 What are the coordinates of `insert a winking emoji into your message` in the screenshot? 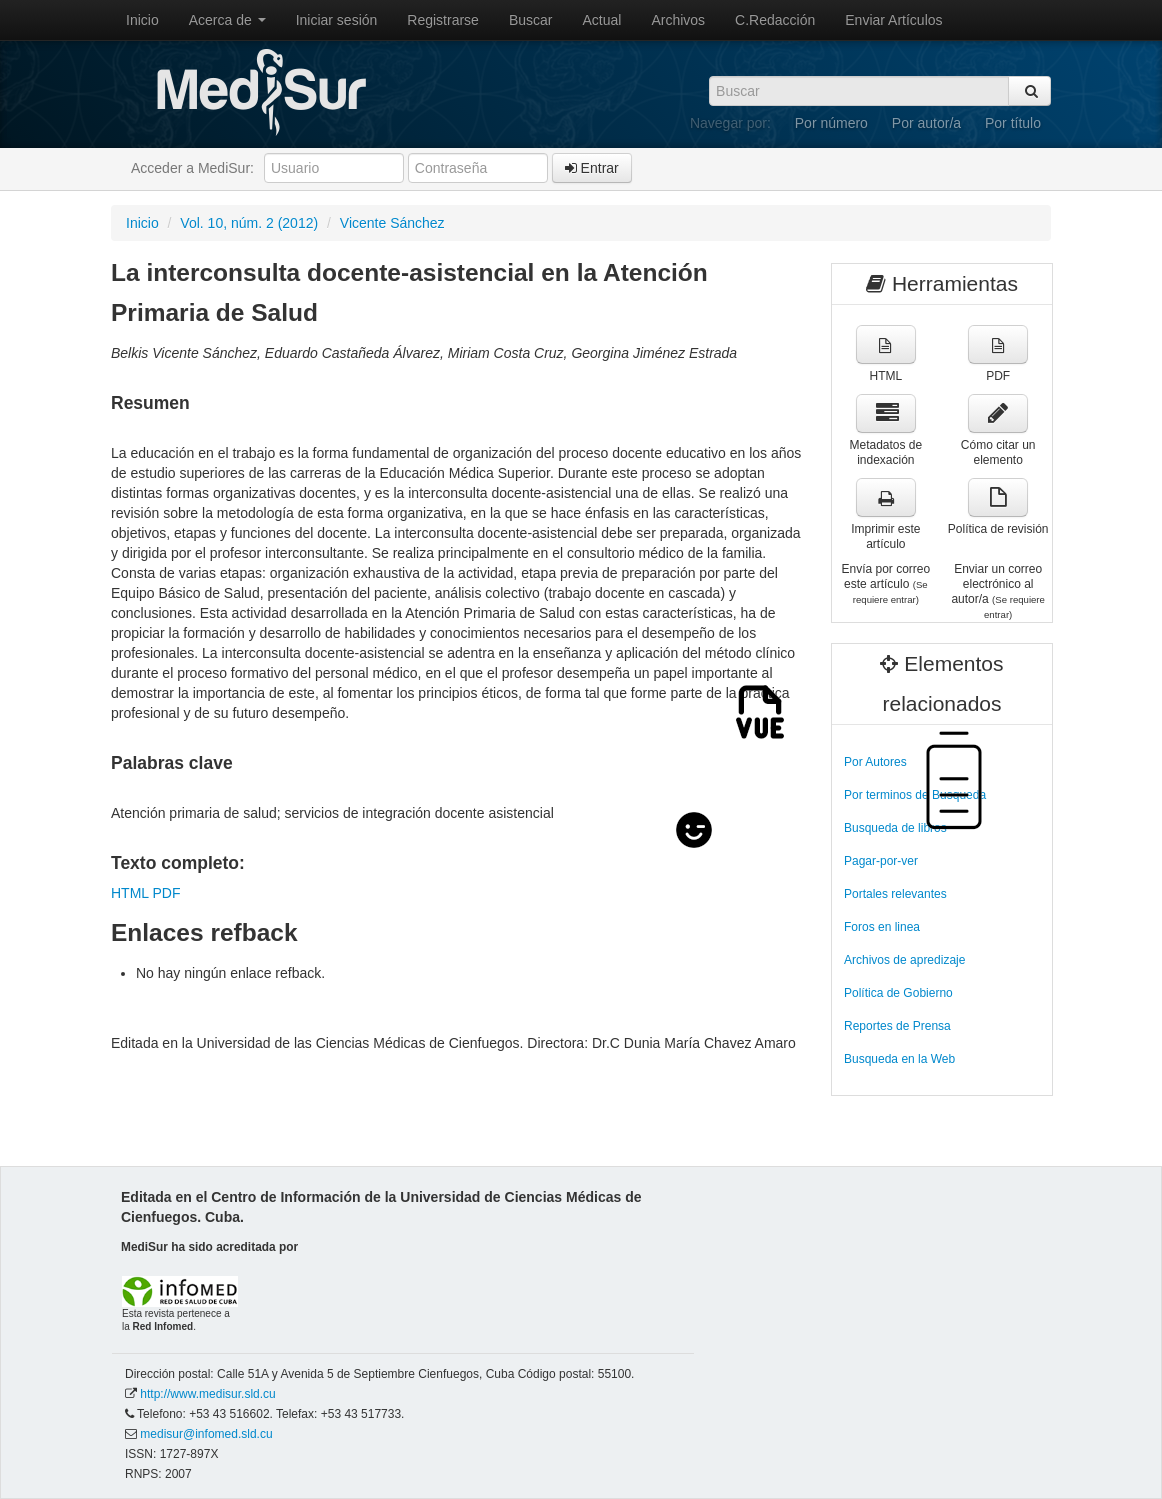 It's located at (694, 830).